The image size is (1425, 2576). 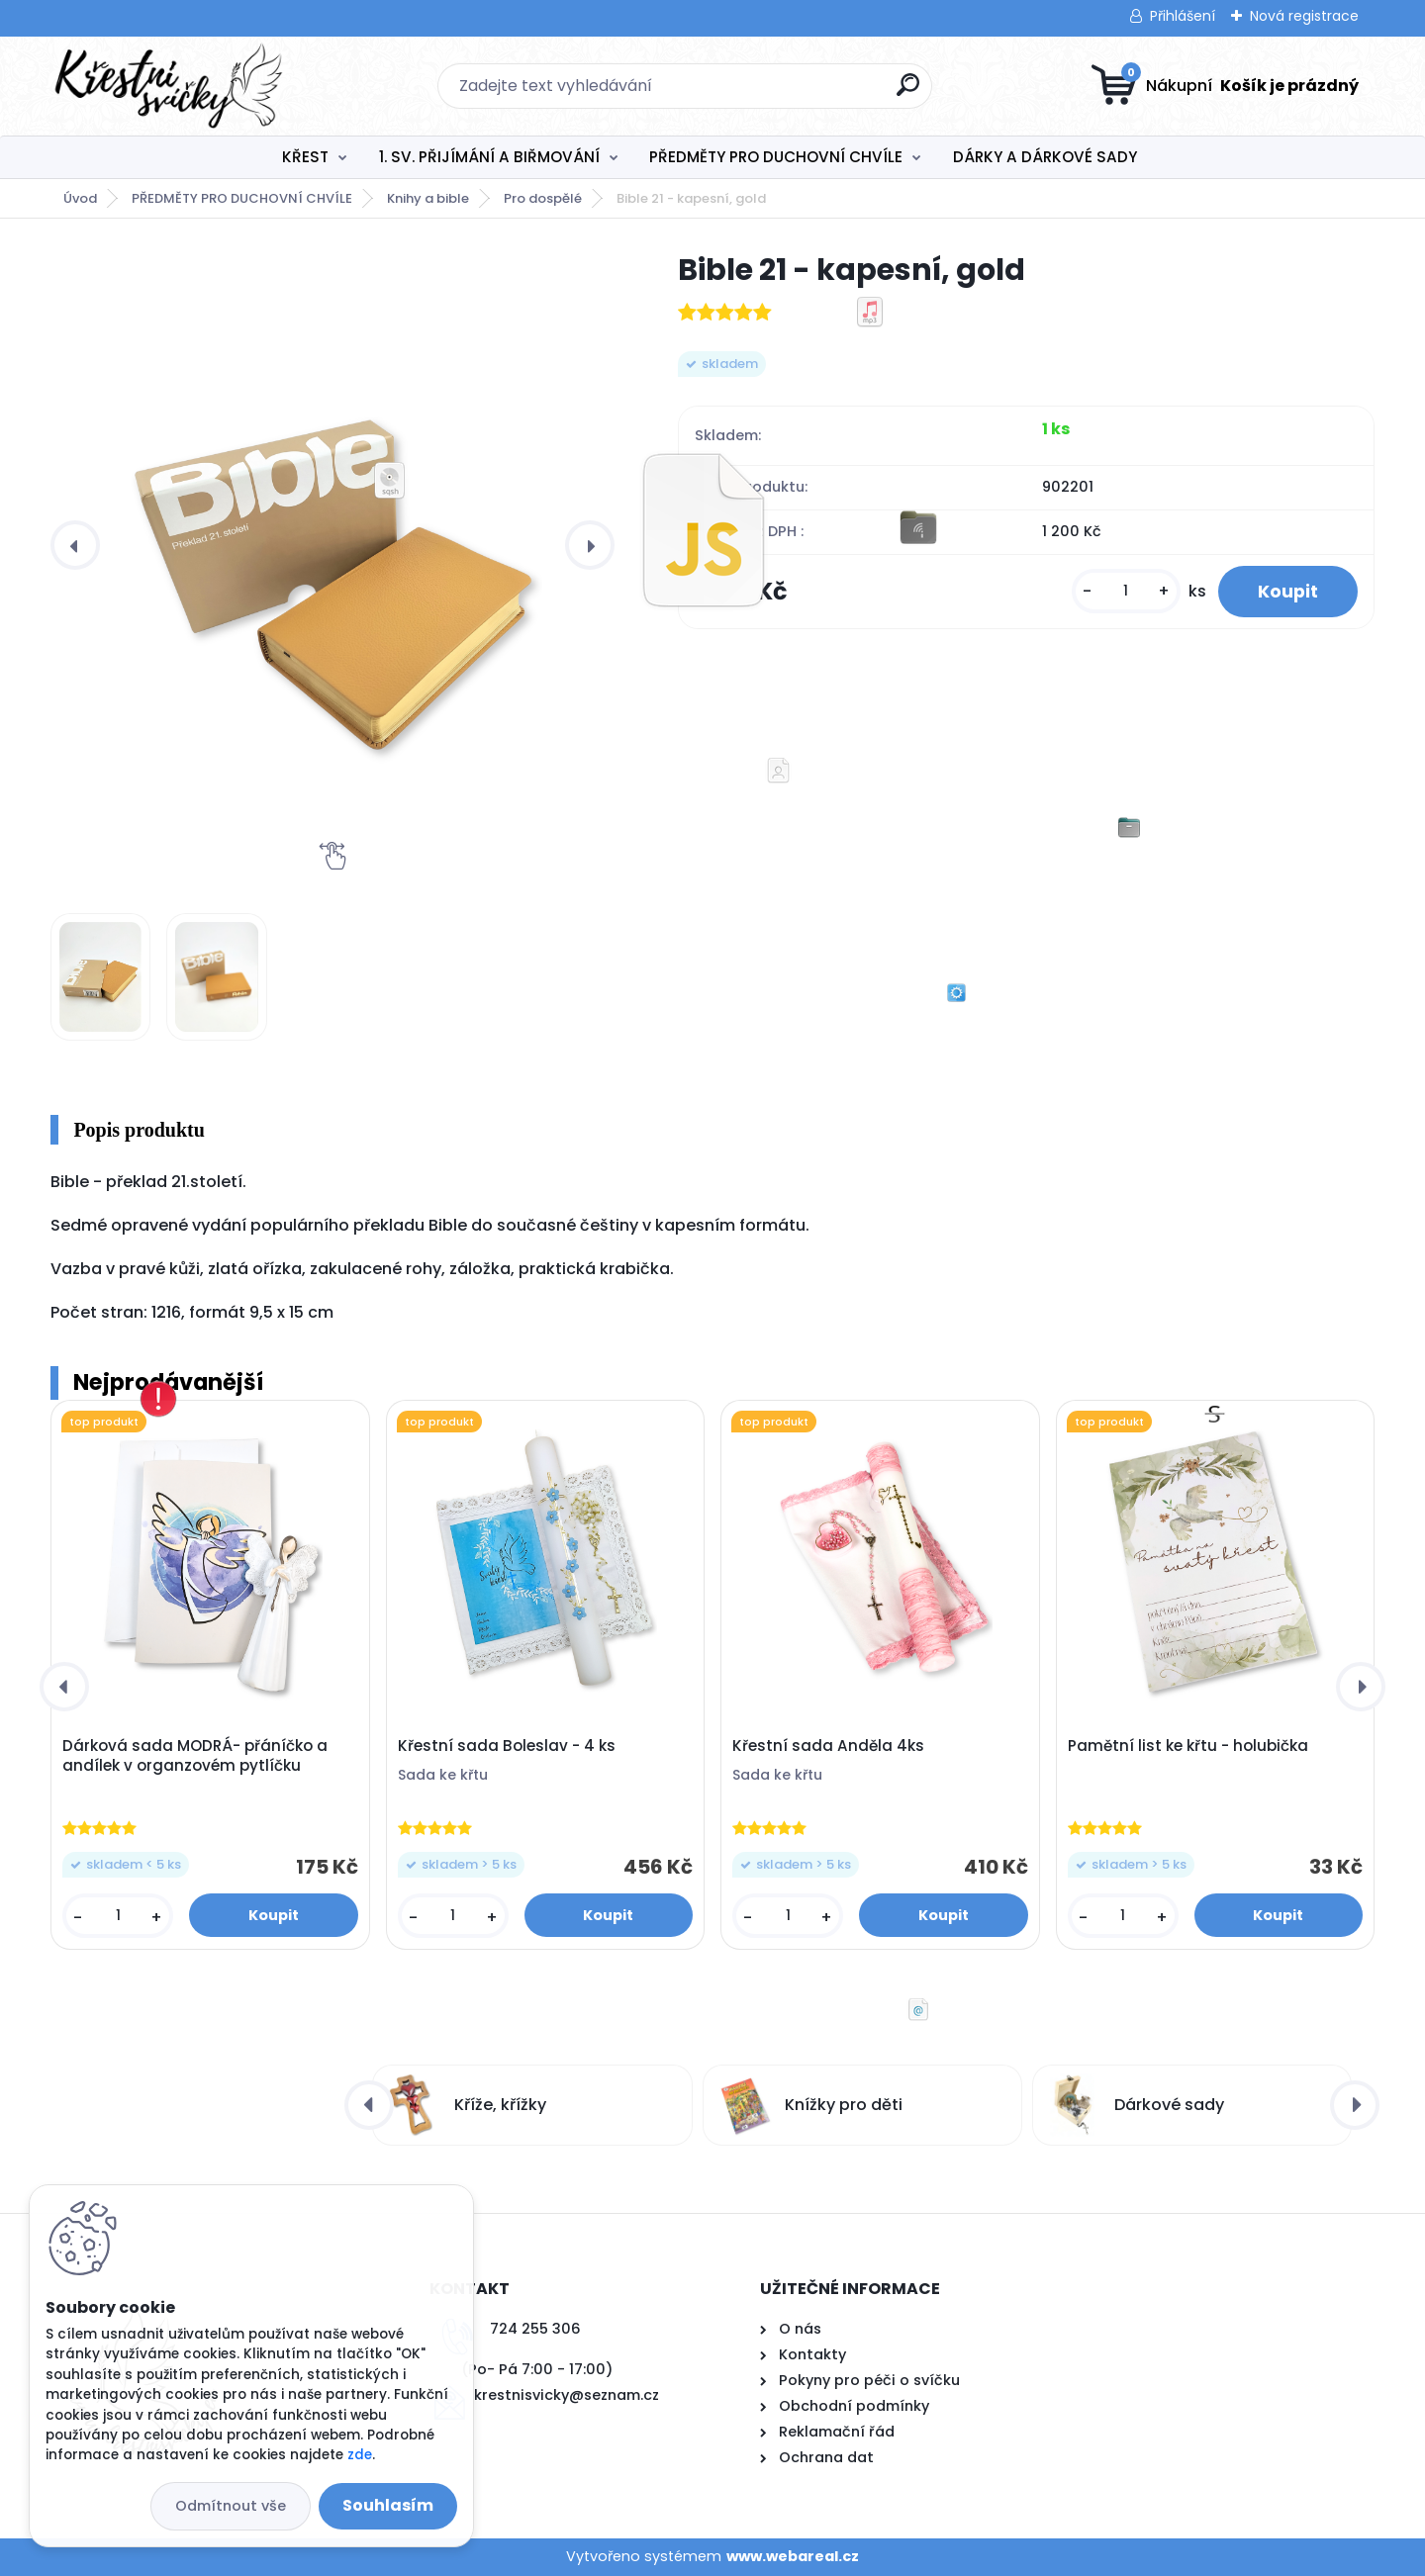 I want to click on apply strikethrough formatting to selected text, so click(x=1214, y=1414).